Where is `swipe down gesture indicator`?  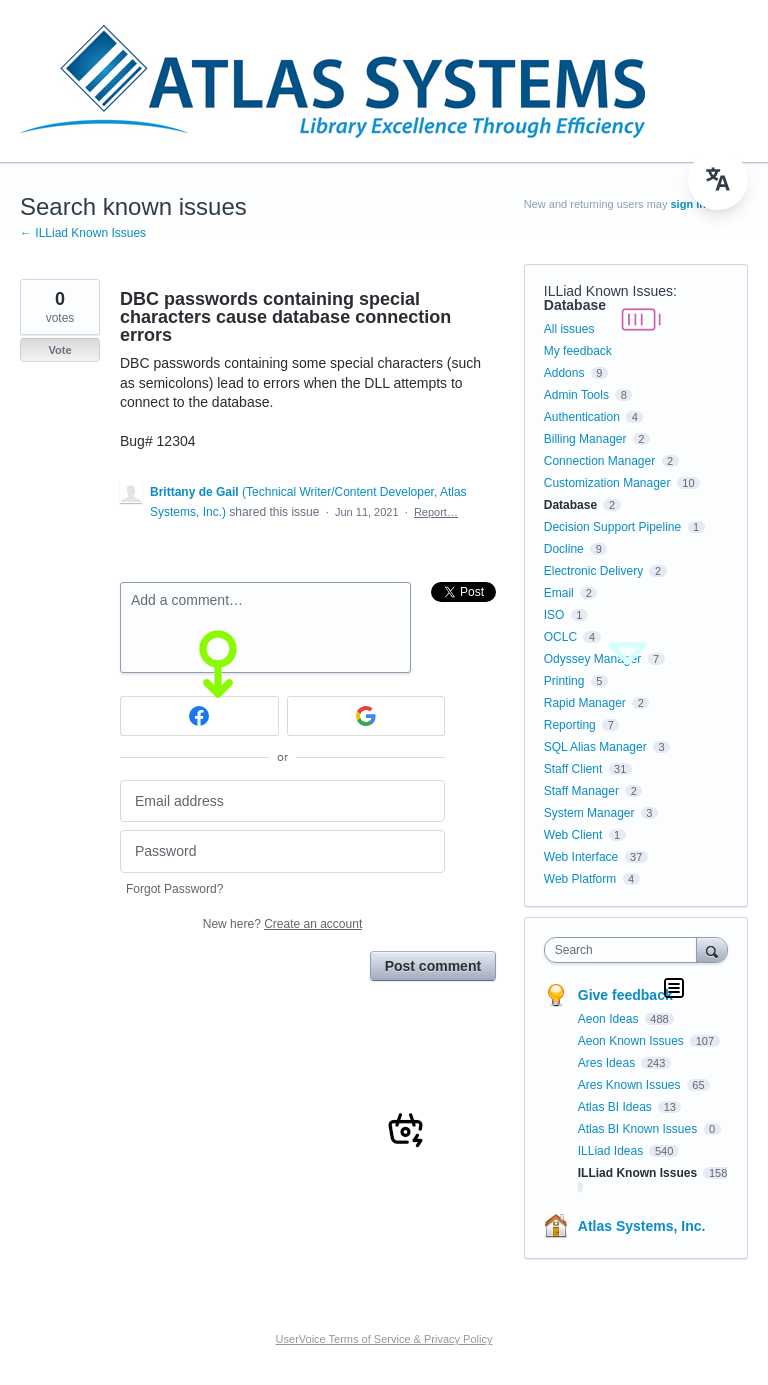 swipe down gesture indicator is located at coordinates (218, 664).